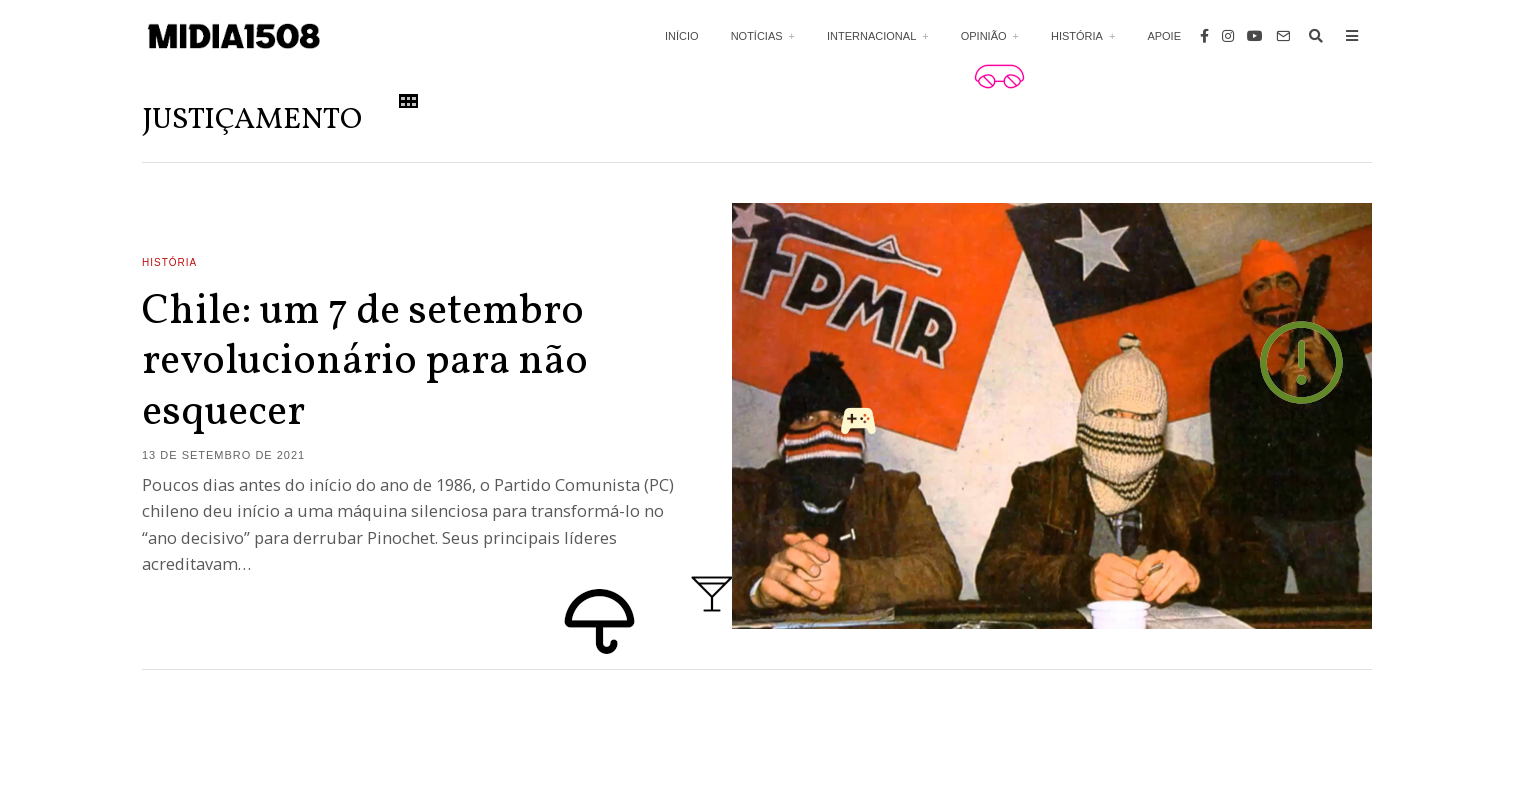 The height and width of the screenshot is (811, 1514). What do you see at coordinates (999, 76) in the screenshot?
I see `access virtual reality or immersive mode` at bounding box center [999, 76].